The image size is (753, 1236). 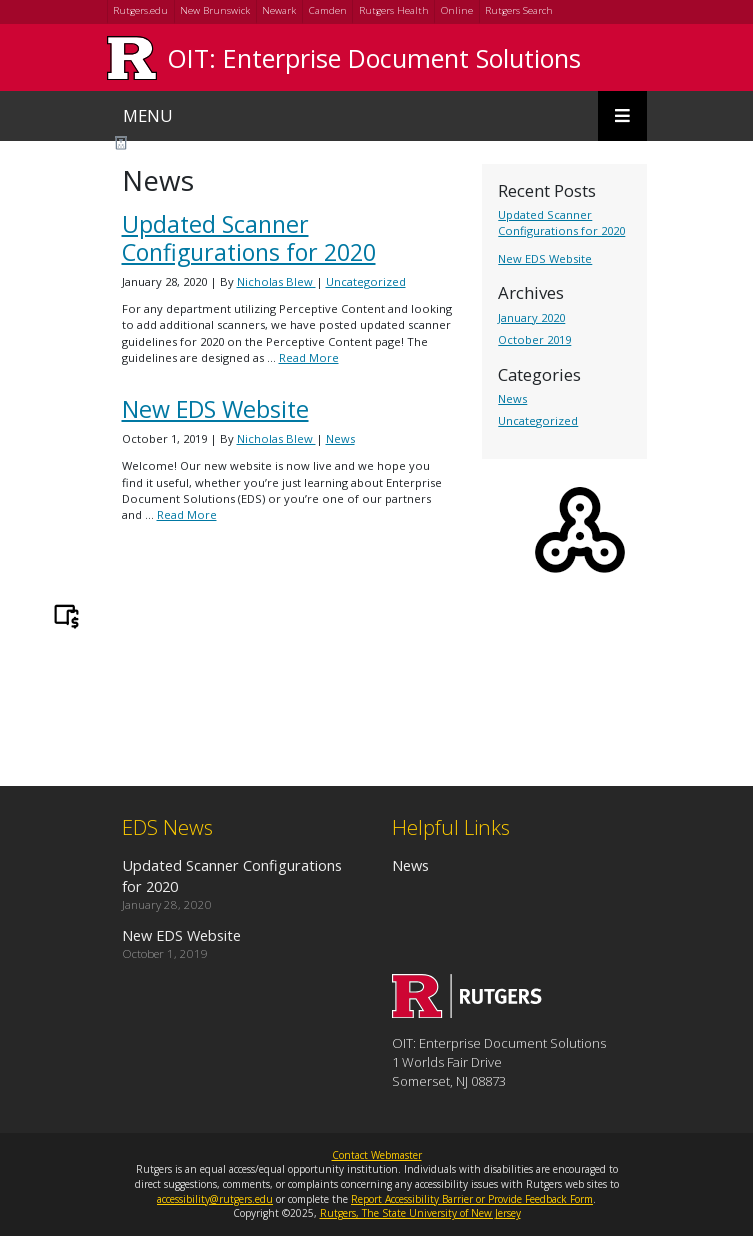 What do you see at coordinates (66, 615) in the screenshot?
I see `manage device payment or subscription` at bounding box center [66, 615].